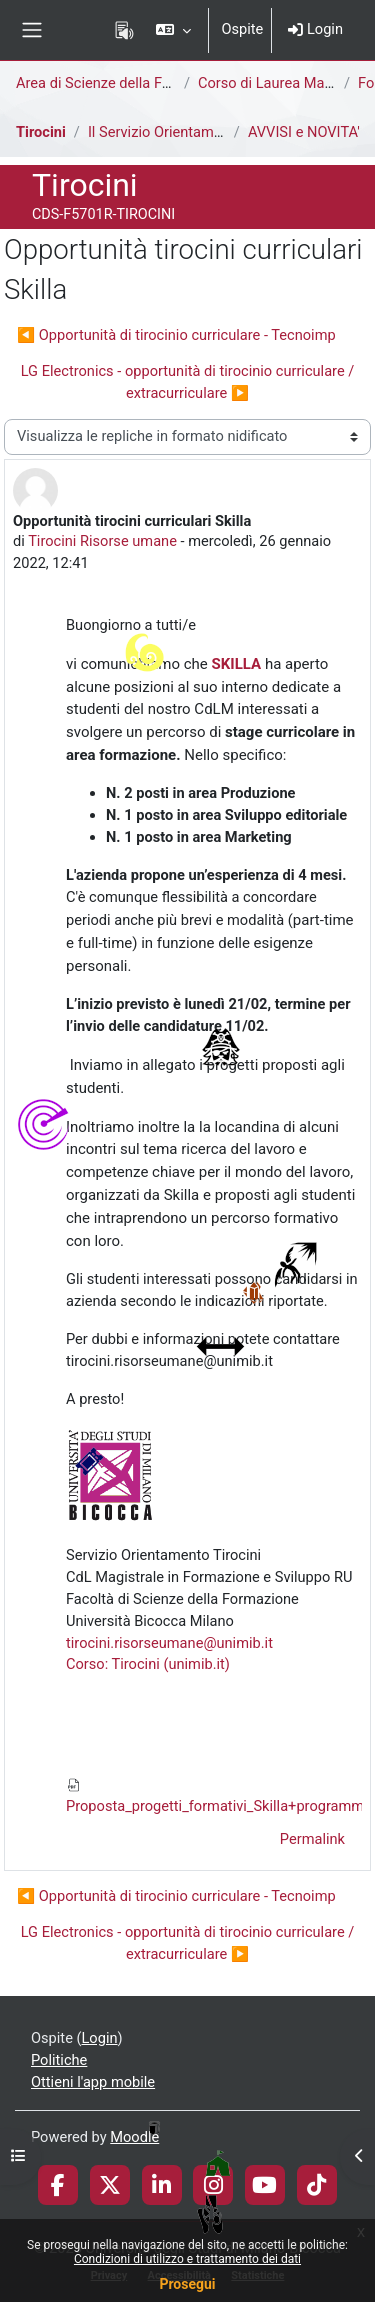 Image resolution: width=375 pixels, height=2302 pixels. I want to click on mythological character or story element in a game, so click(294, 1265).